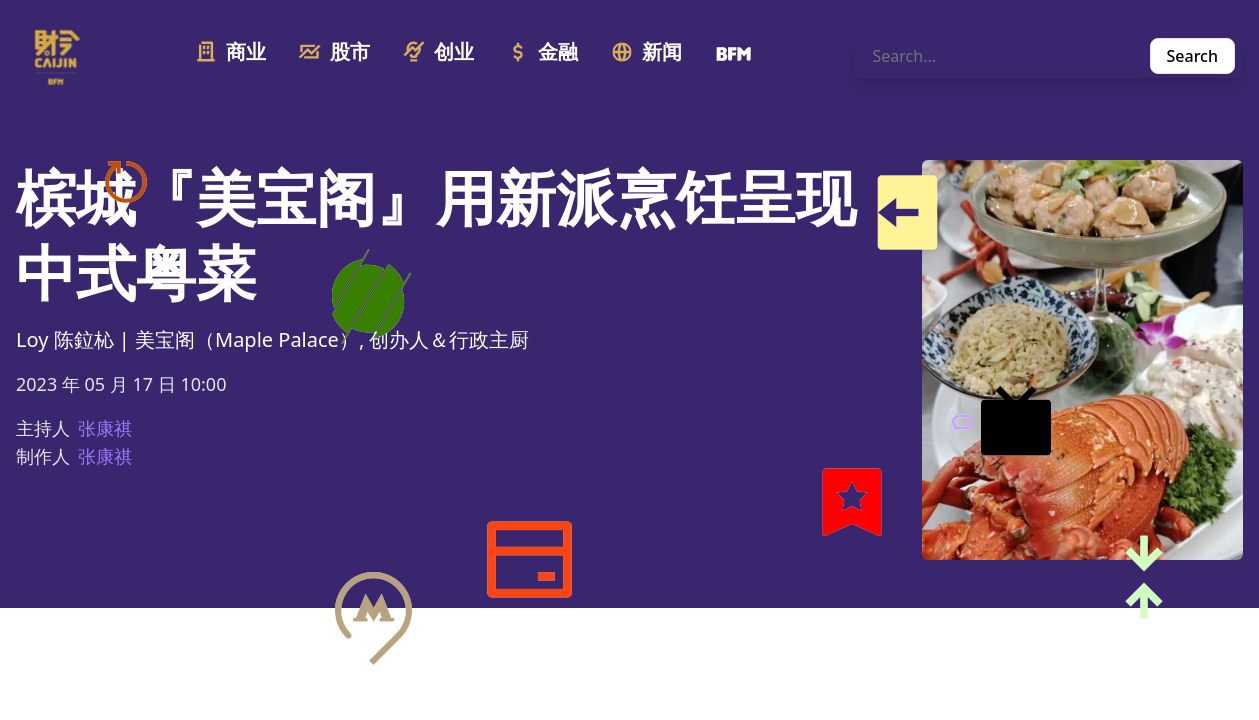 The image size is (1259, 720). What do you see at coordinates (126, 182) in the screenshot?
I see `reset or restore to default settings` at bounding box center [126, 182].